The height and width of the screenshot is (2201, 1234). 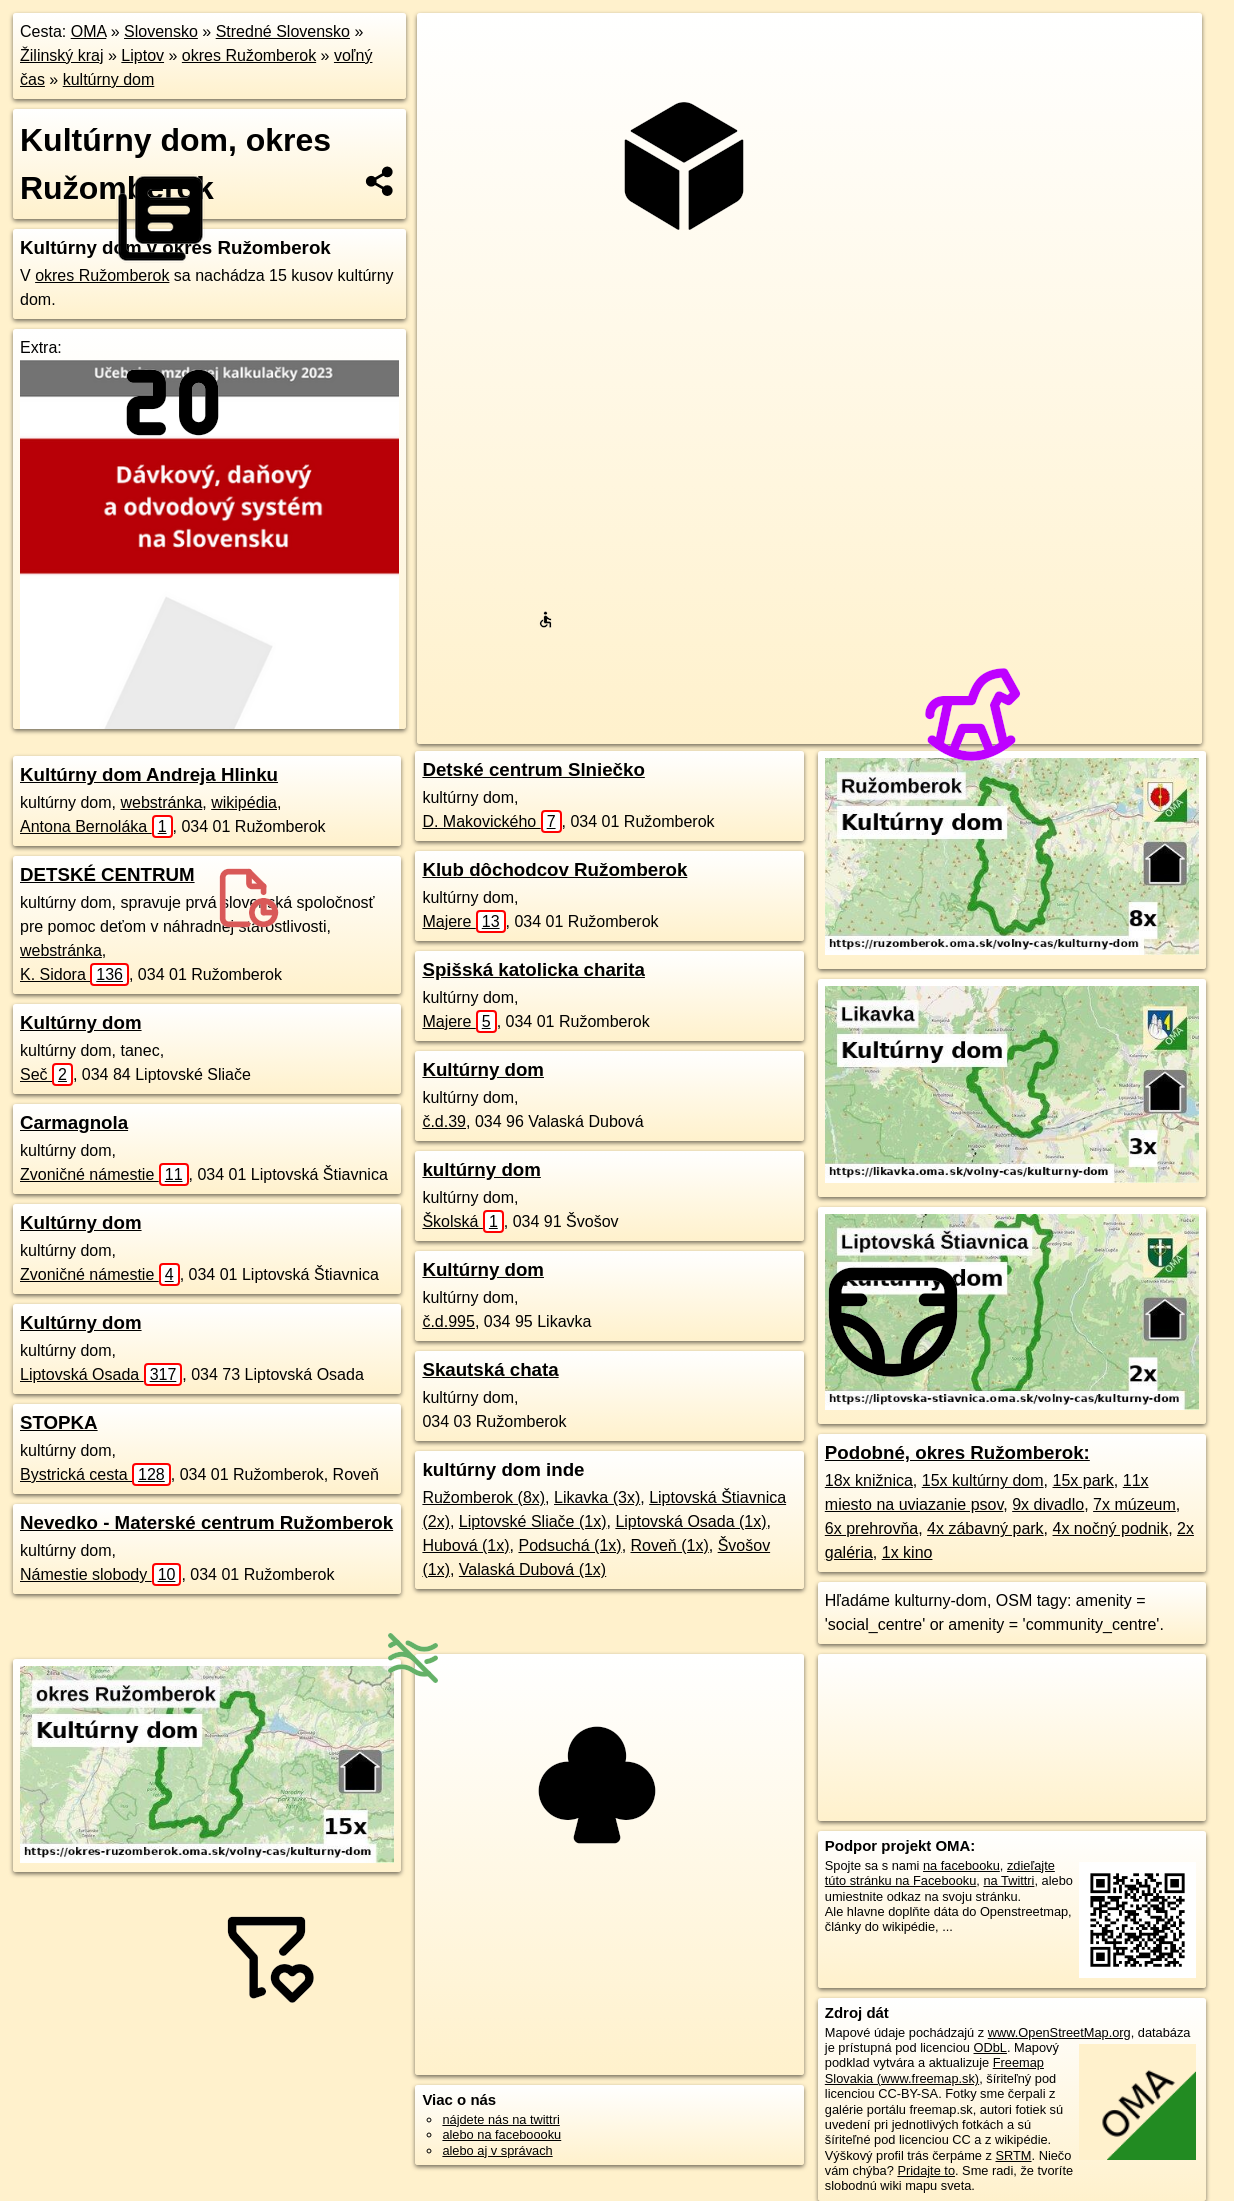 What do you see at coordinates (172, 402) in the screenshot?
I see `indicates 20 items or notifications` at bounding box center [172, 402].